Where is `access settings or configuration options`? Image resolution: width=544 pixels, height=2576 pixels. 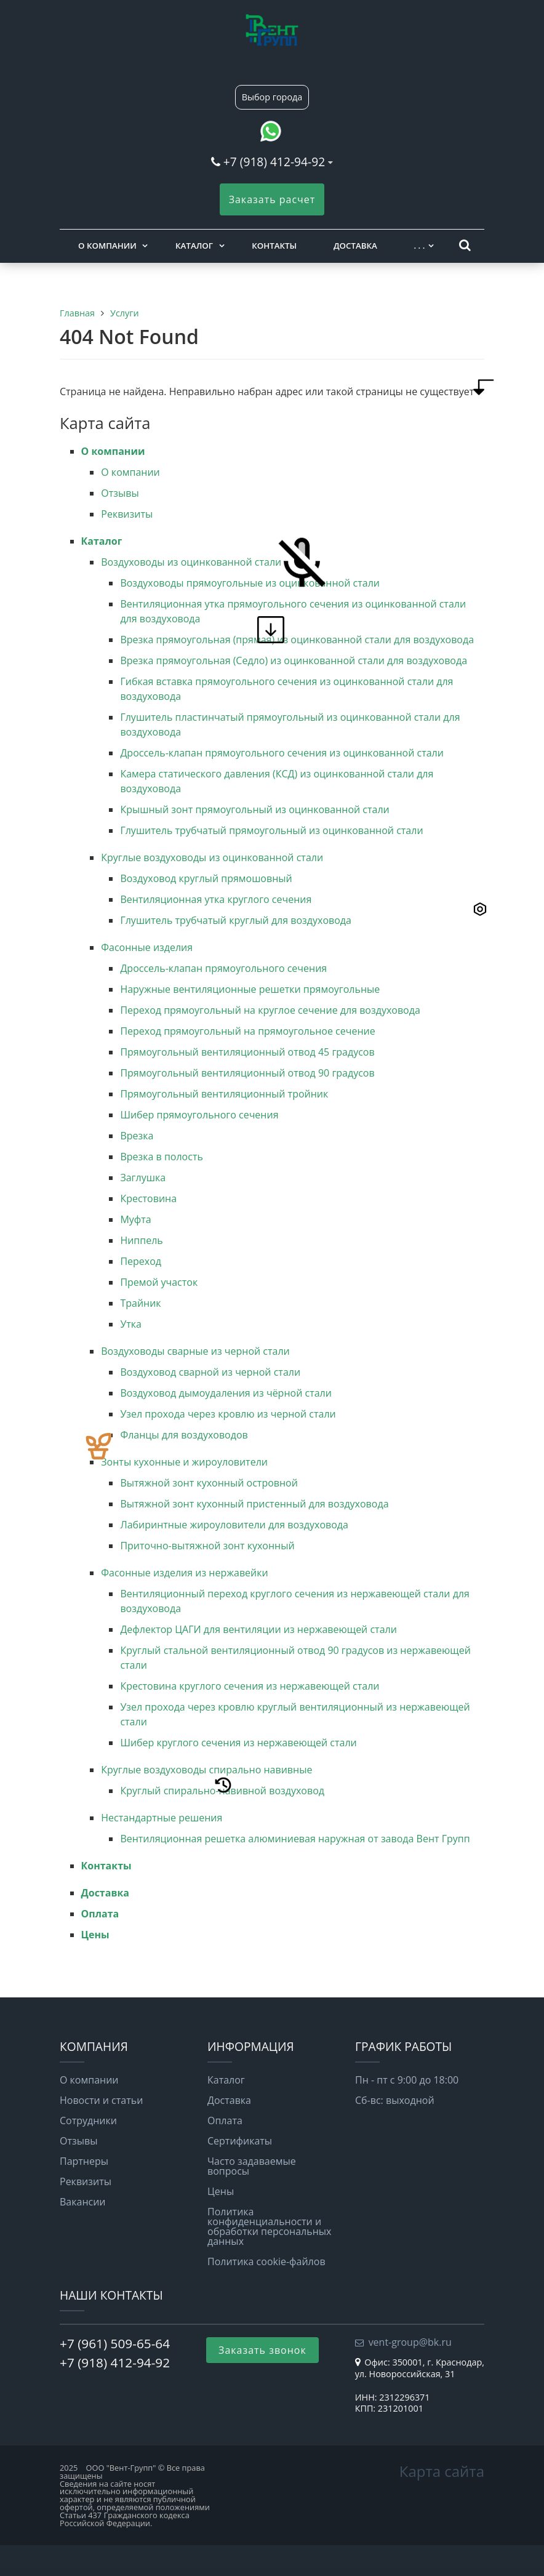
access settings or configuration options is located at coordinates (480, 909).